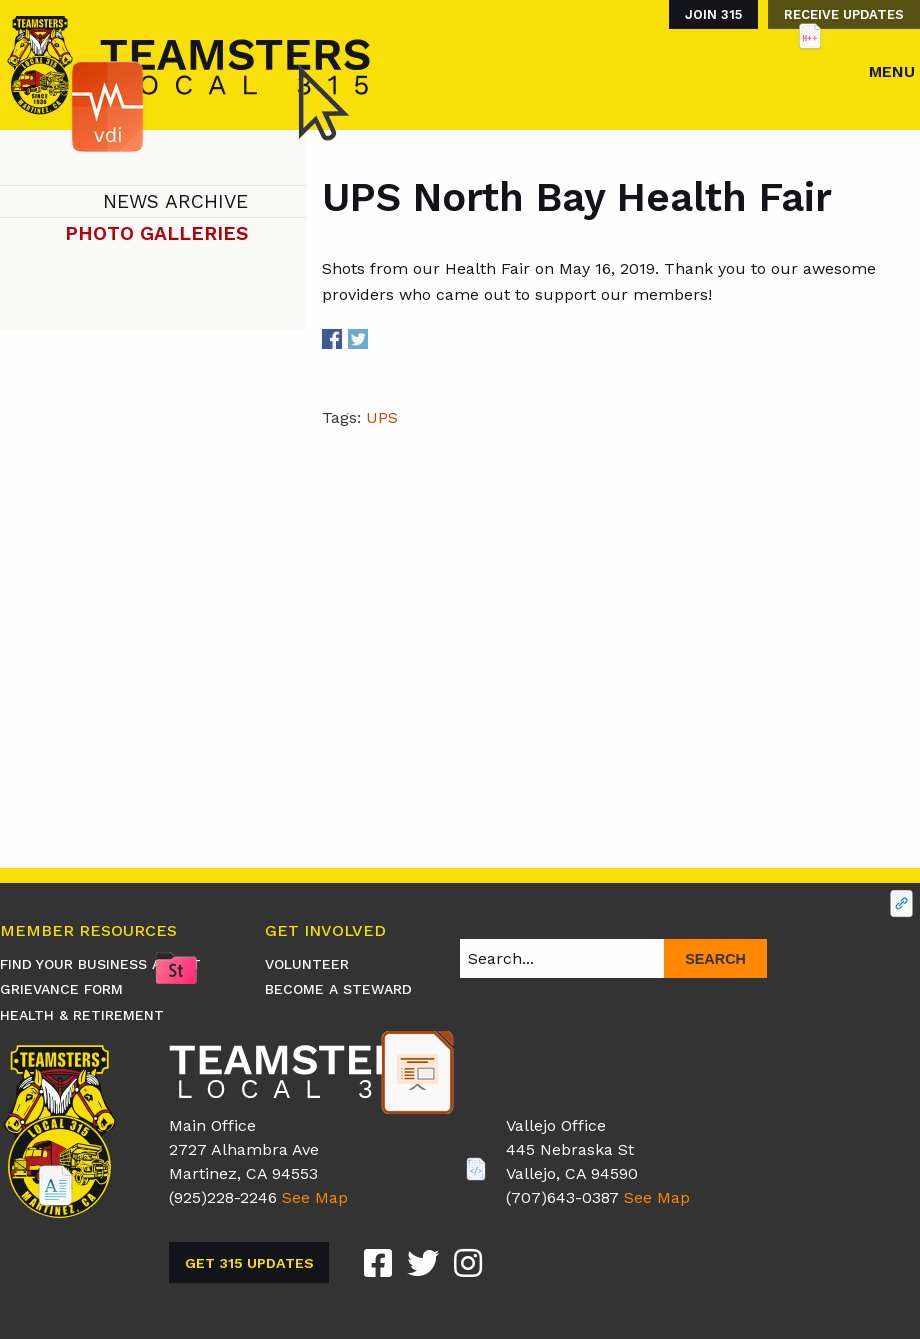 The height and width of the screenshot is (1339, 920). Describe the element at coordinates (176, 969) in the screenshot. I see `open adobe stock assets folder` at that location.